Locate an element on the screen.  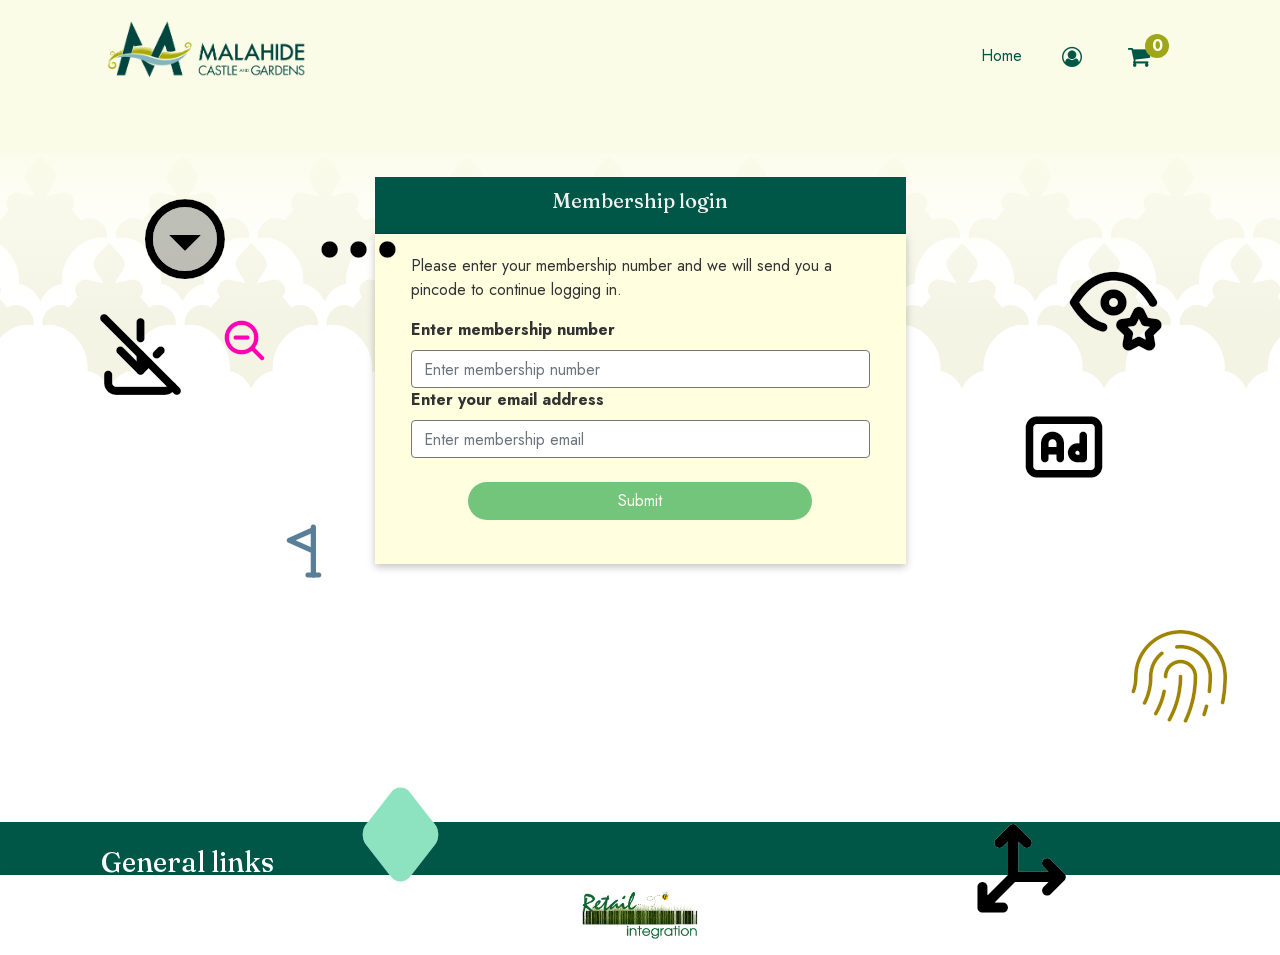
access 3D vector or axis controls is located at coordinates (1016, 873).